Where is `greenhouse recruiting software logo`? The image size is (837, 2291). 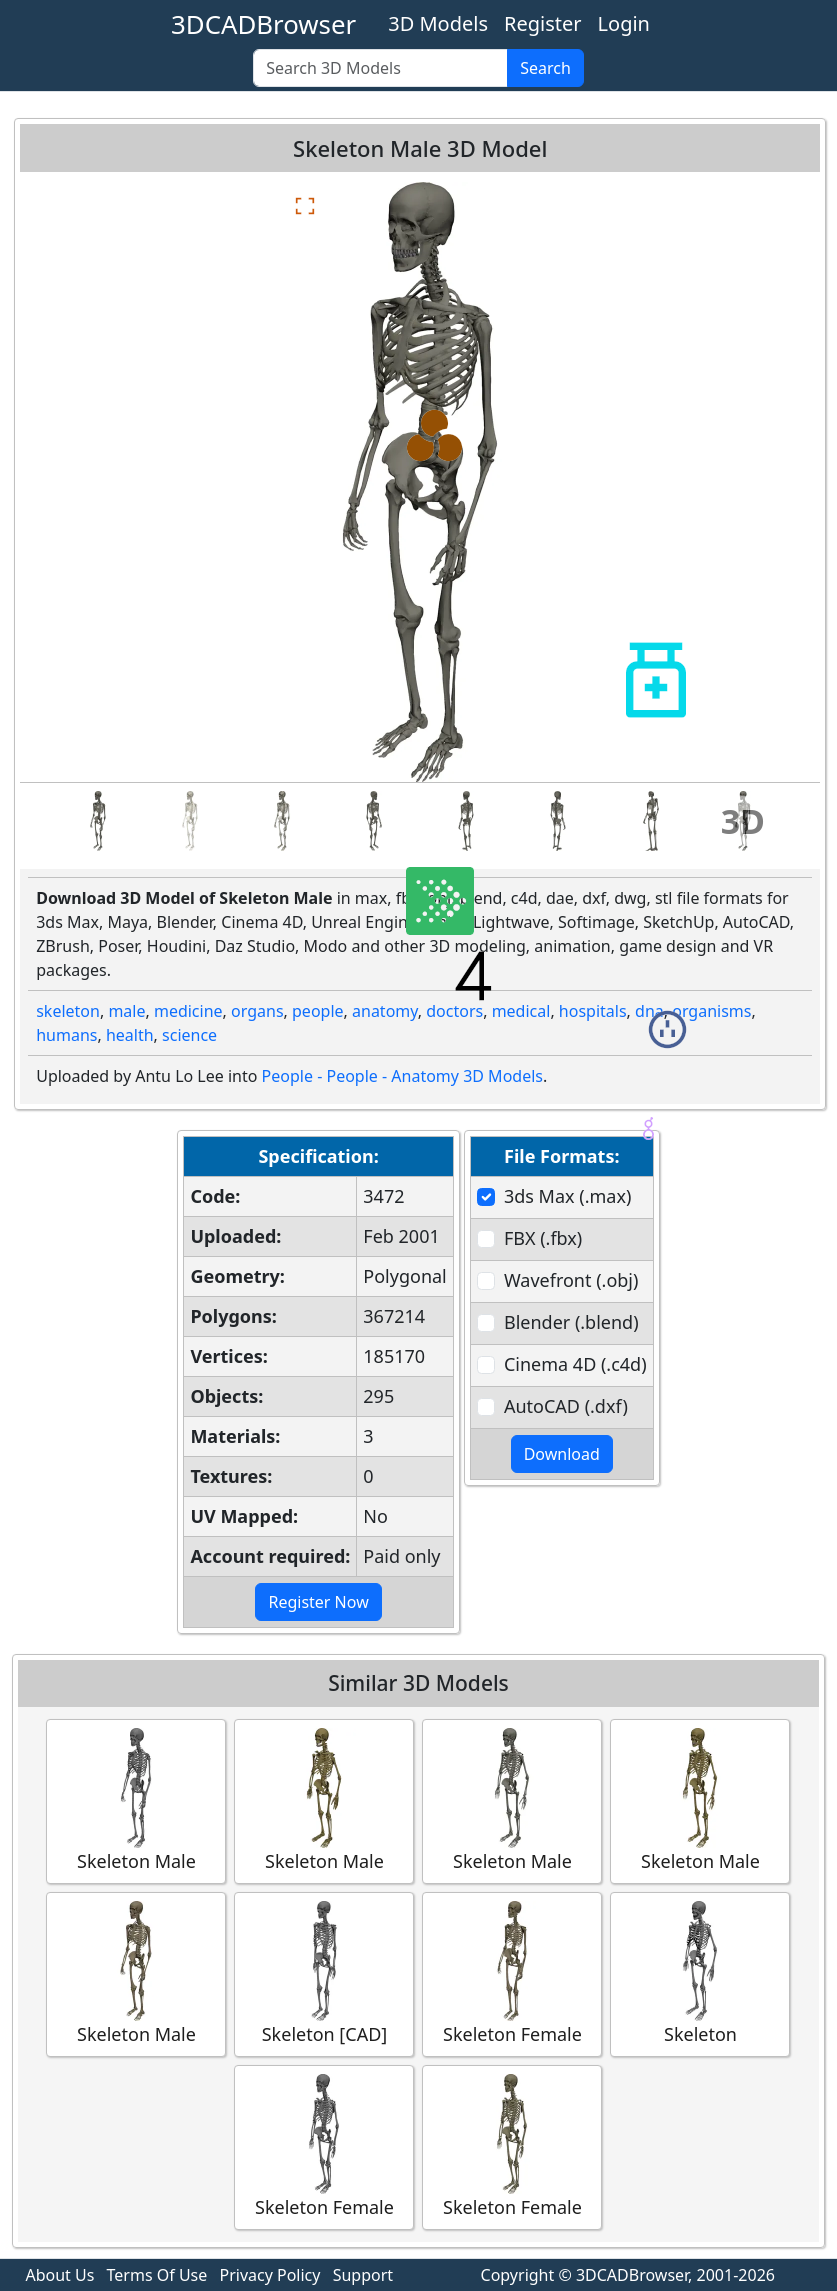
greenhouse recruiting software logo is located at coordinates (648, 1128).